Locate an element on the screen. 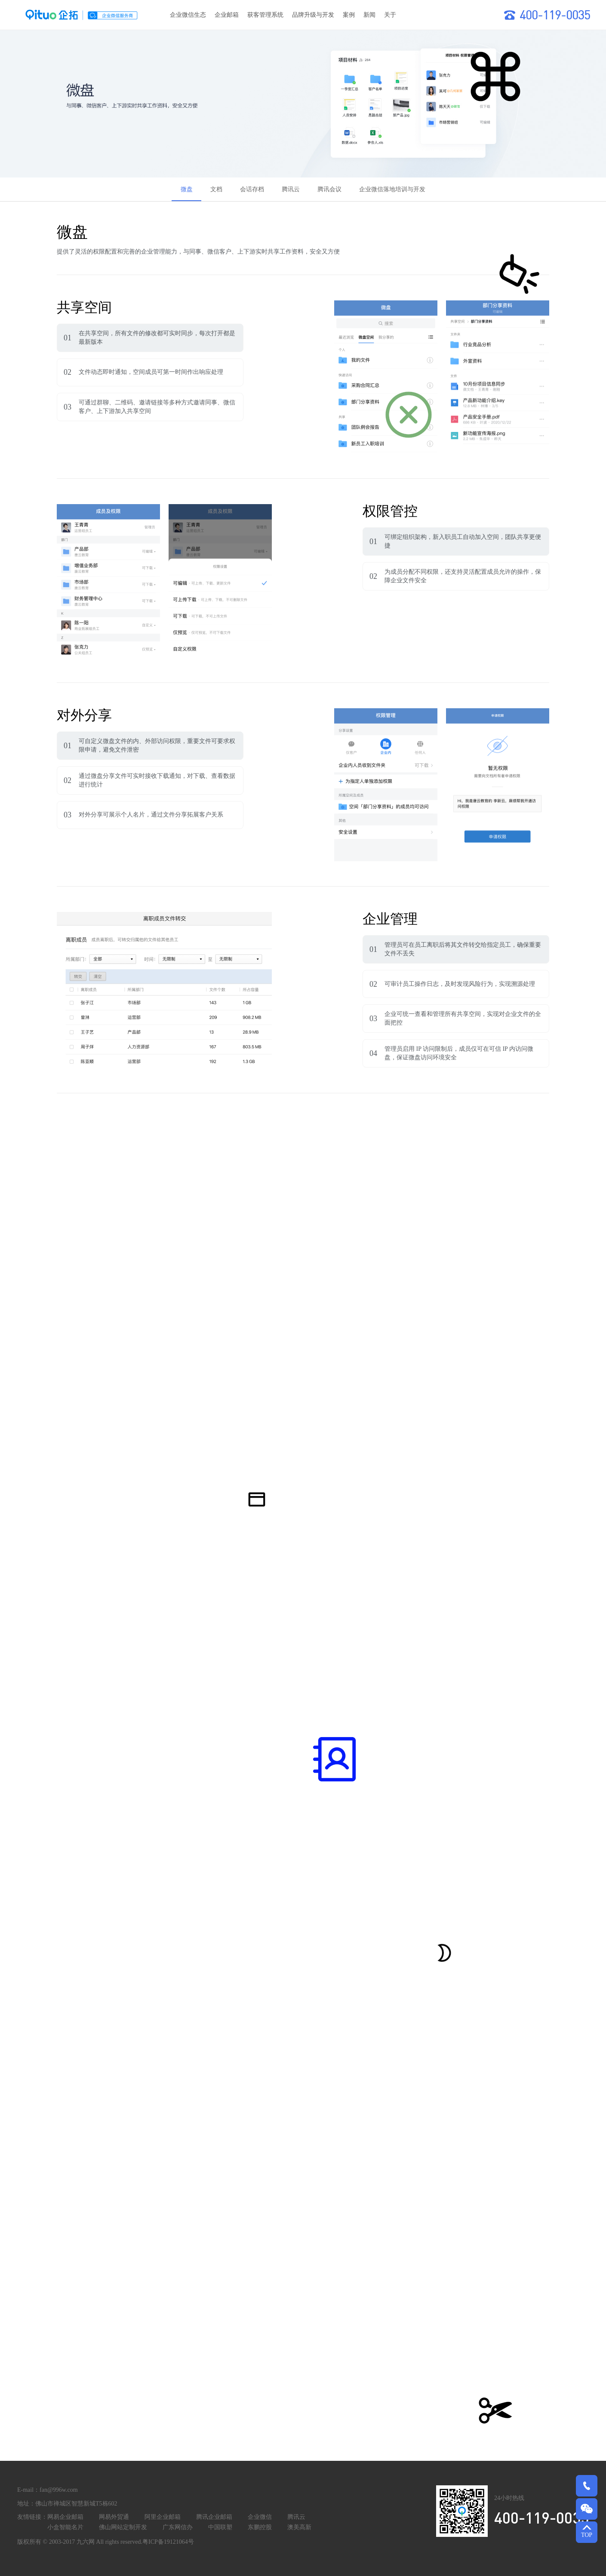 This screenshot has width=606, height=2576. open web browser is located at coordinates (257, 1499).